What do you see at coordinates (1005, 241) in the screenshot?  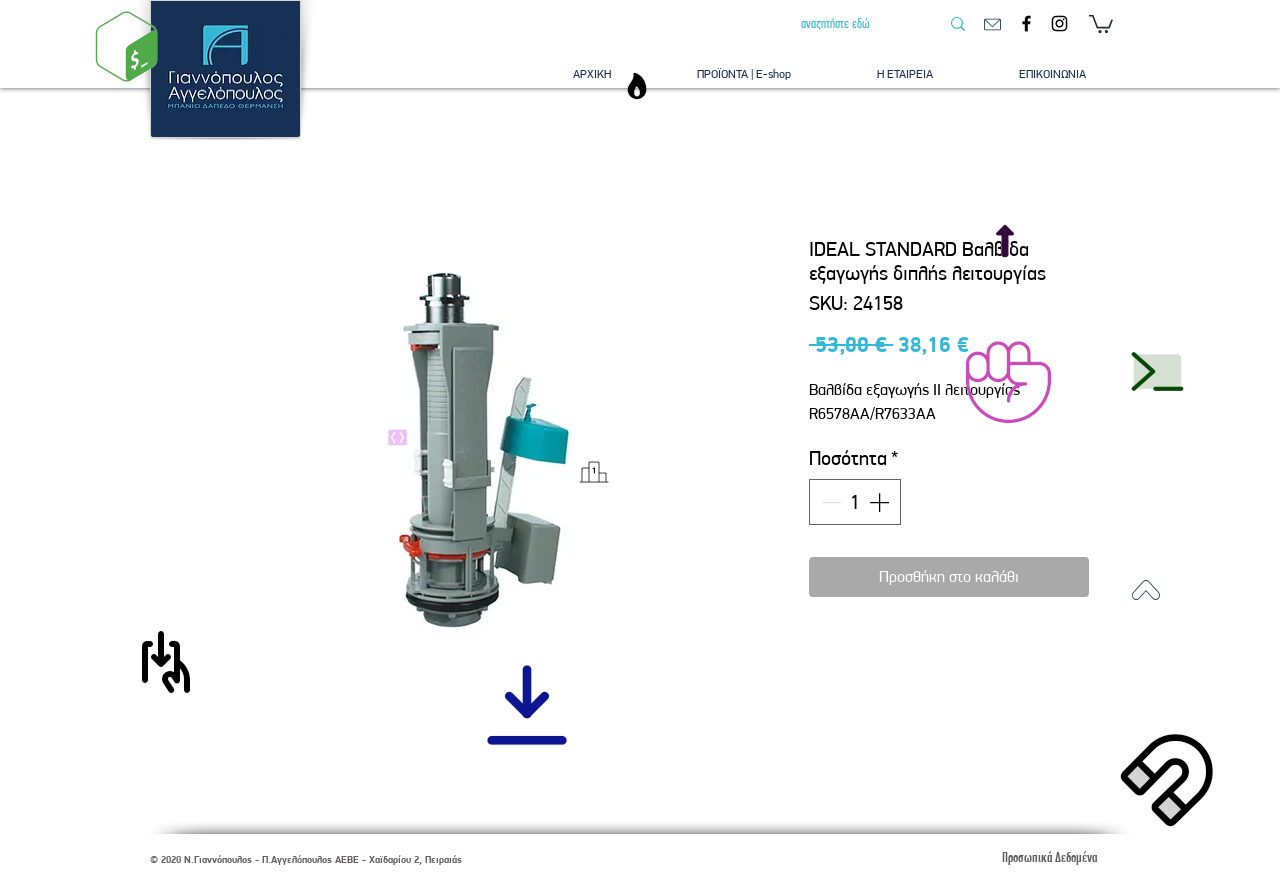 I see `scroll to top of page` at bounding box center [1005, 241].